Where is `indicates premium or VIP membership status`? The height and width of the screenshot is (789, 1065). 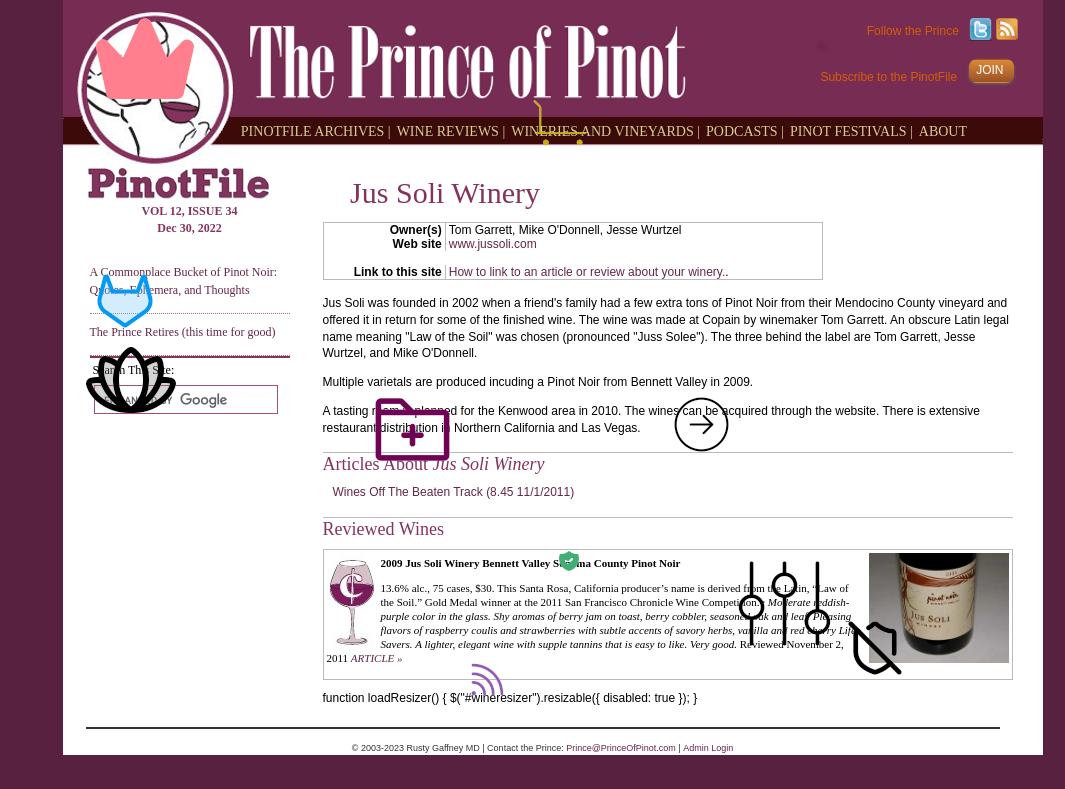
indicates premium or VIP membership status is located at coordinates (145, 64).